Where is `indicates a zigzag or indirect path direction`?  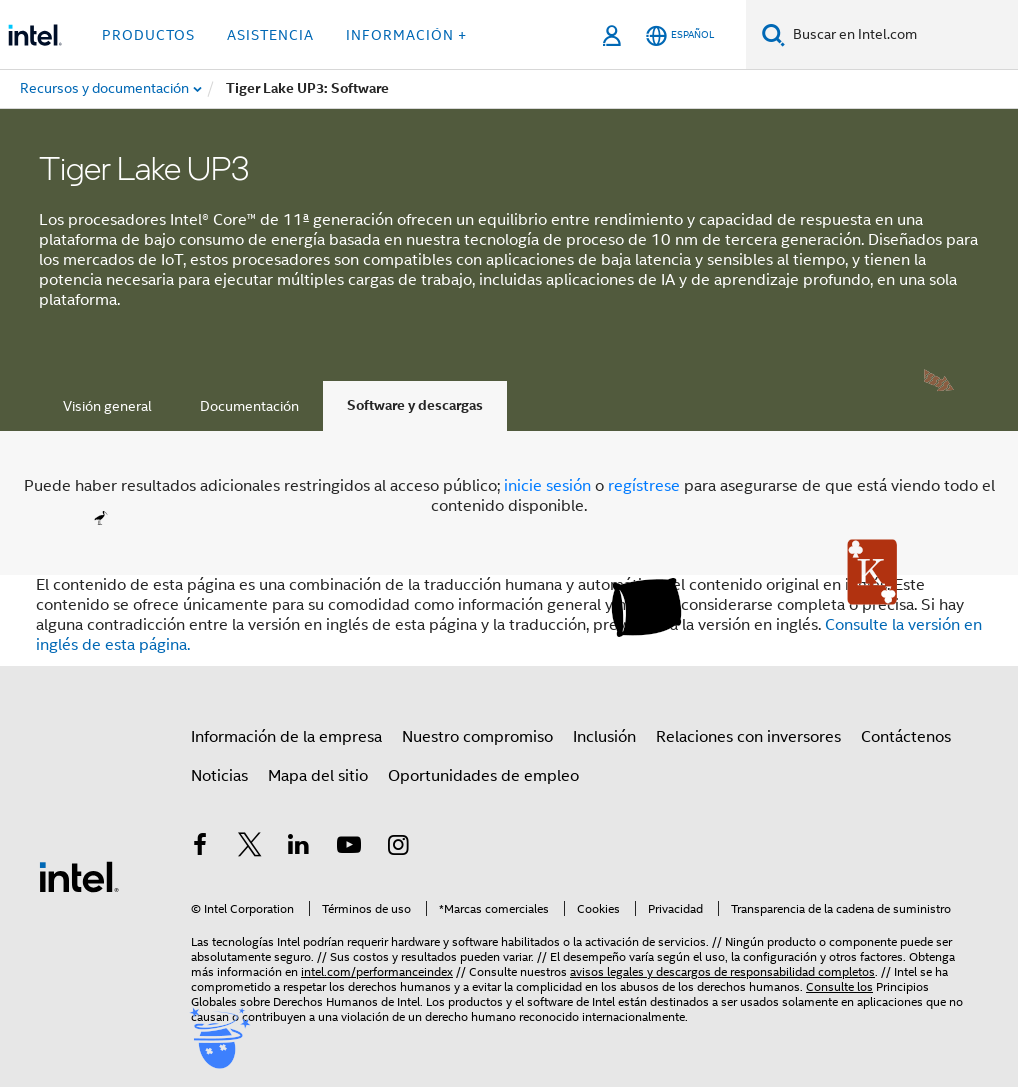
indicates a zigzag or indirect path direction is located at coordinates (939, 381).